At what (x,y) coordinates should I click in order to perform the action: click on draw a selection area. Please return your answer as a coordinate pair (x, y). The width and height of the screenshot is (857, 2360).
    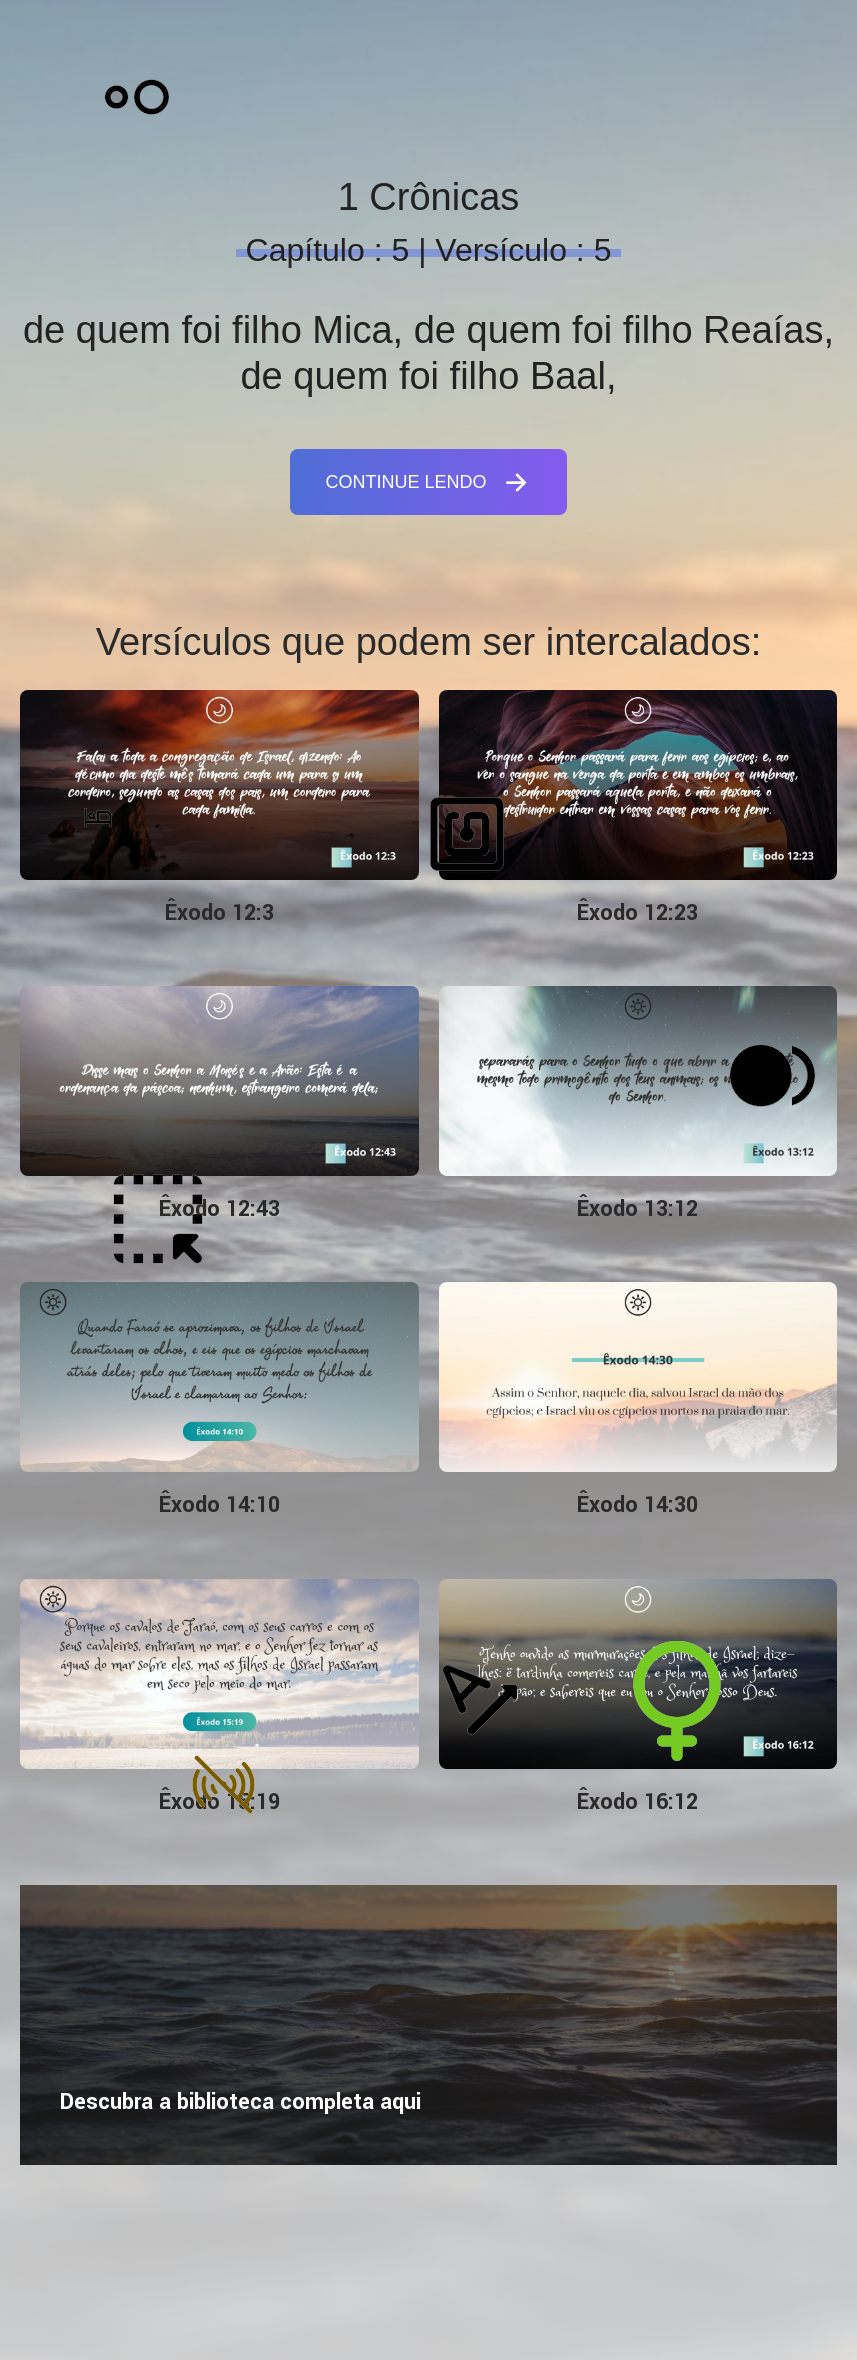
    Looking at the image, I should click on (158, 1219).